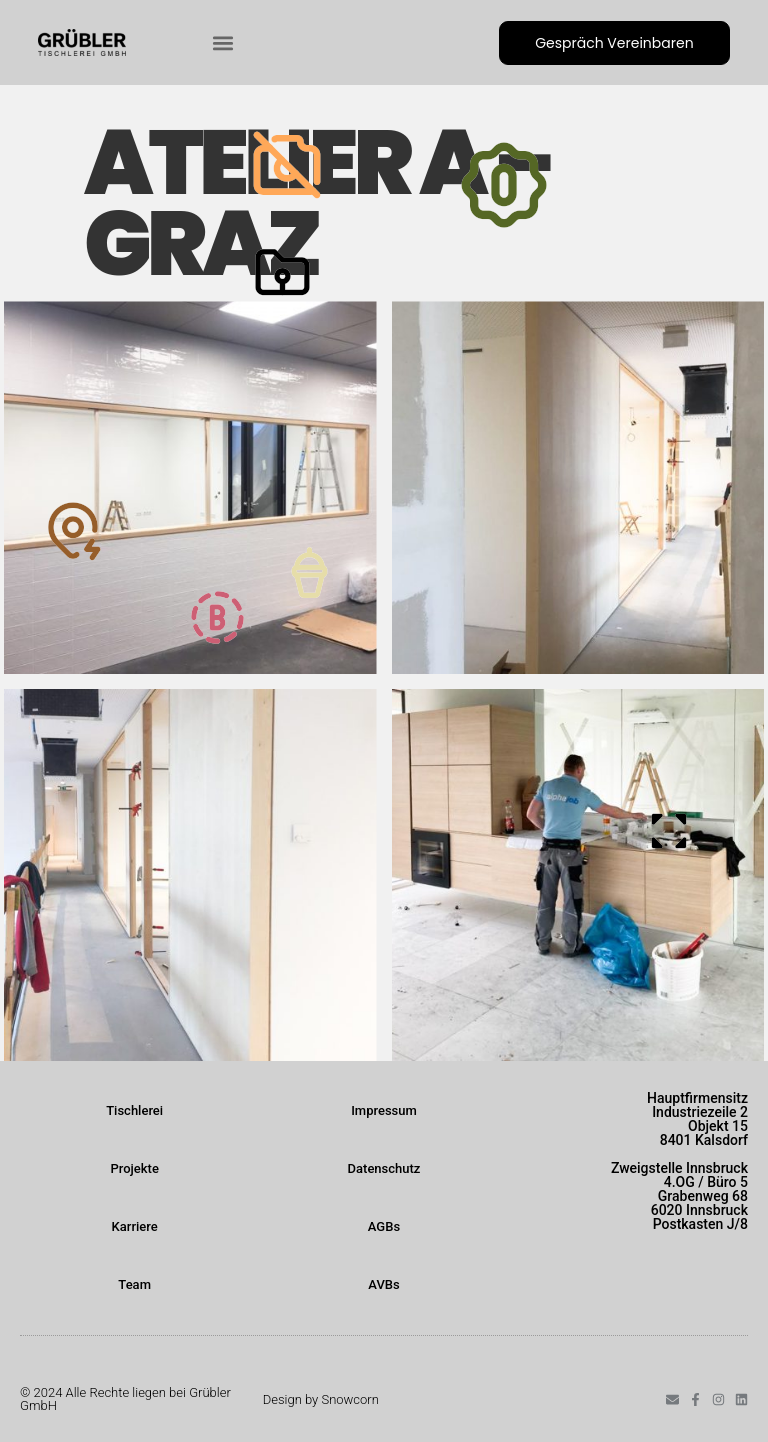 The height and width of the screenshot is (1442, 768). I want to click on camera is disabled or turned off, so click(287, 165).